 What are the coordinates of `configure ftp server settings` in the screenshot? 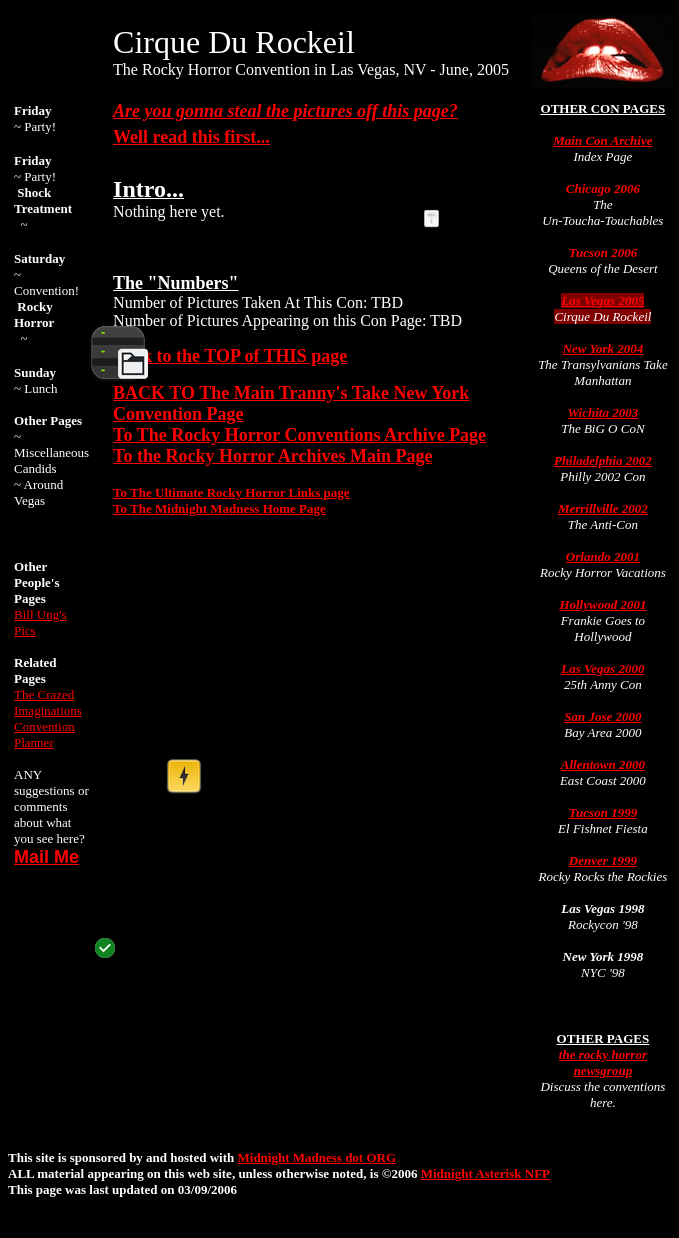 It's located at (118, 353).